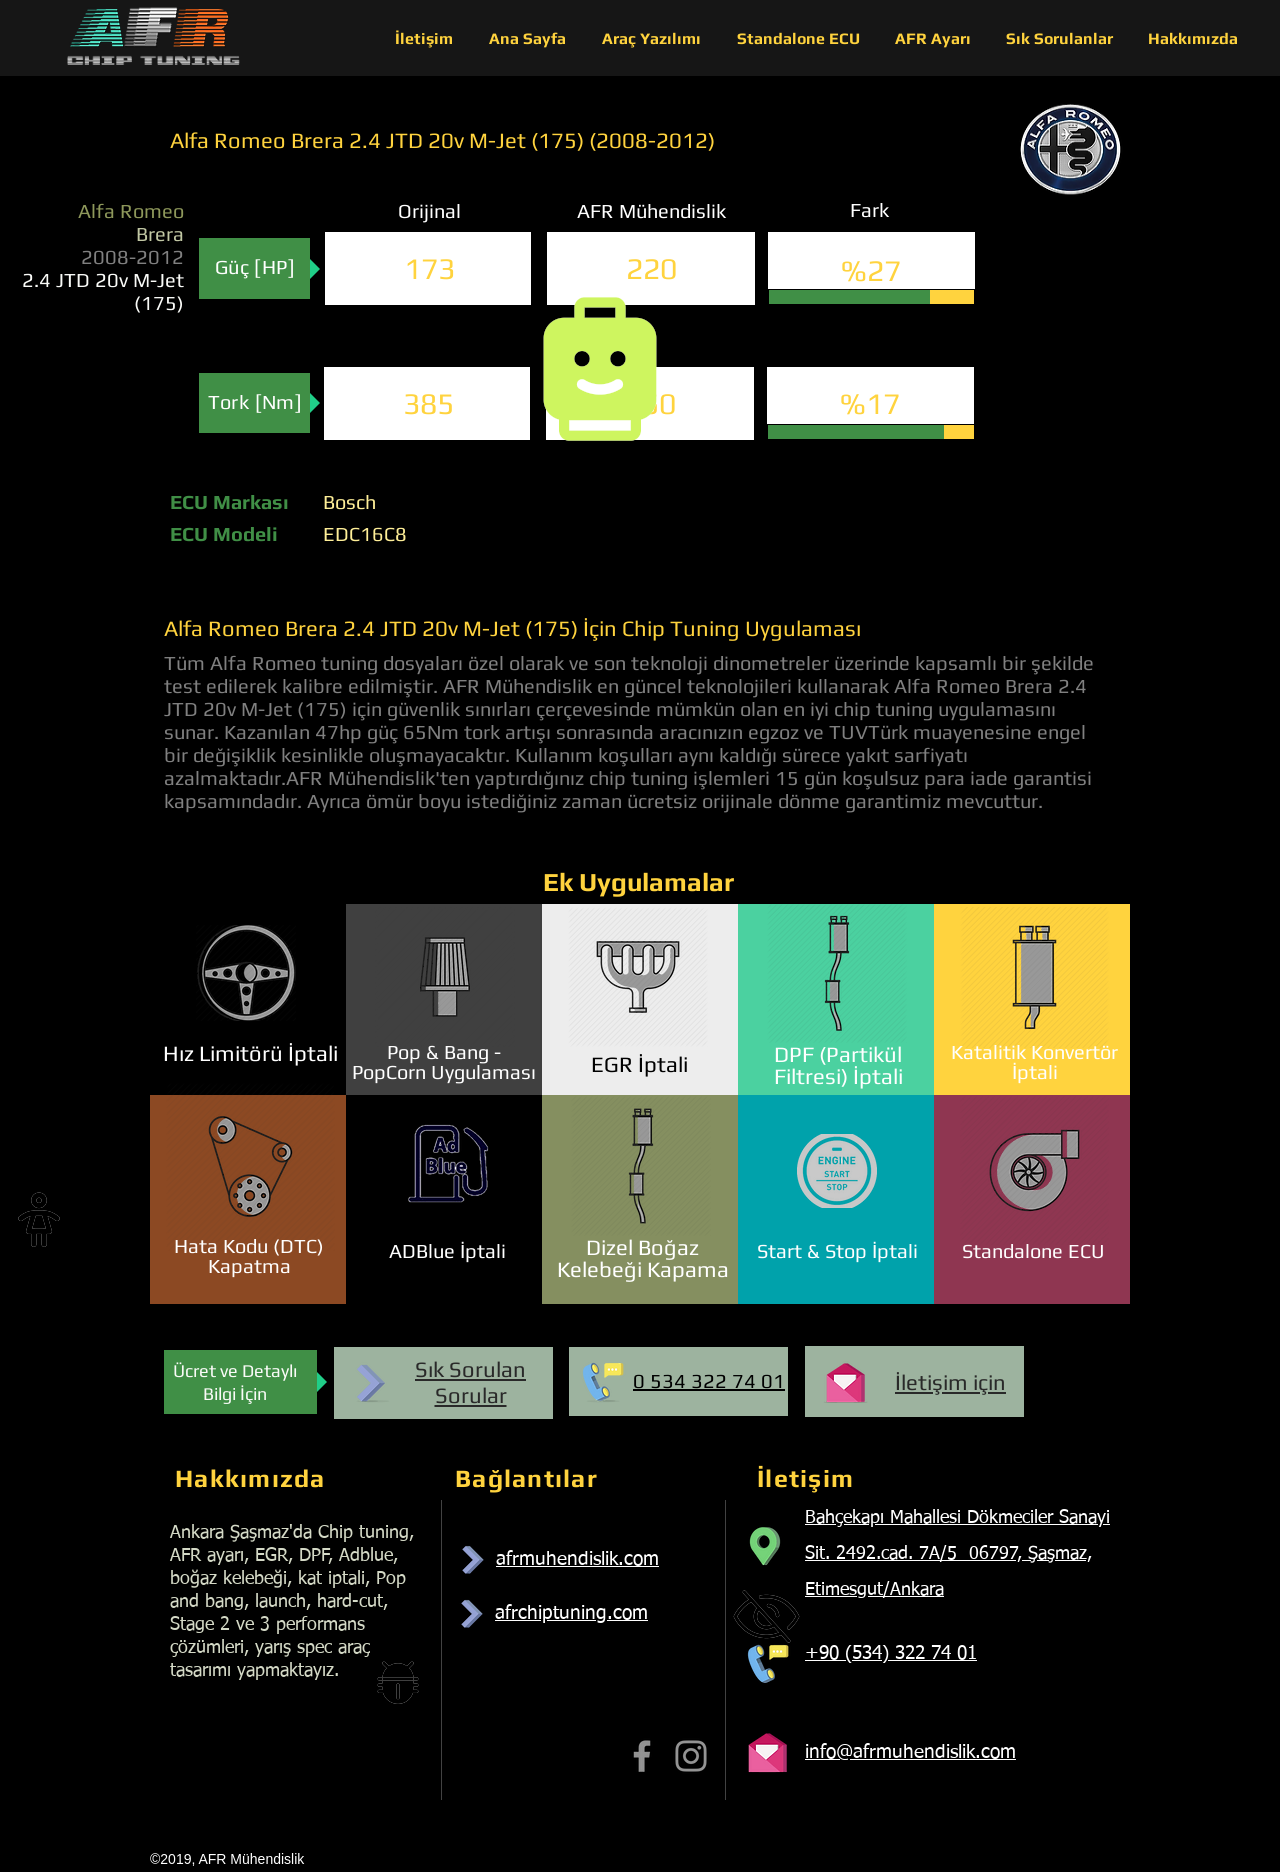  What do you see at coordinates (766, 1616) in the screenshot?
I see `hide password or sensitive content` at bounding box center [766, 1616].